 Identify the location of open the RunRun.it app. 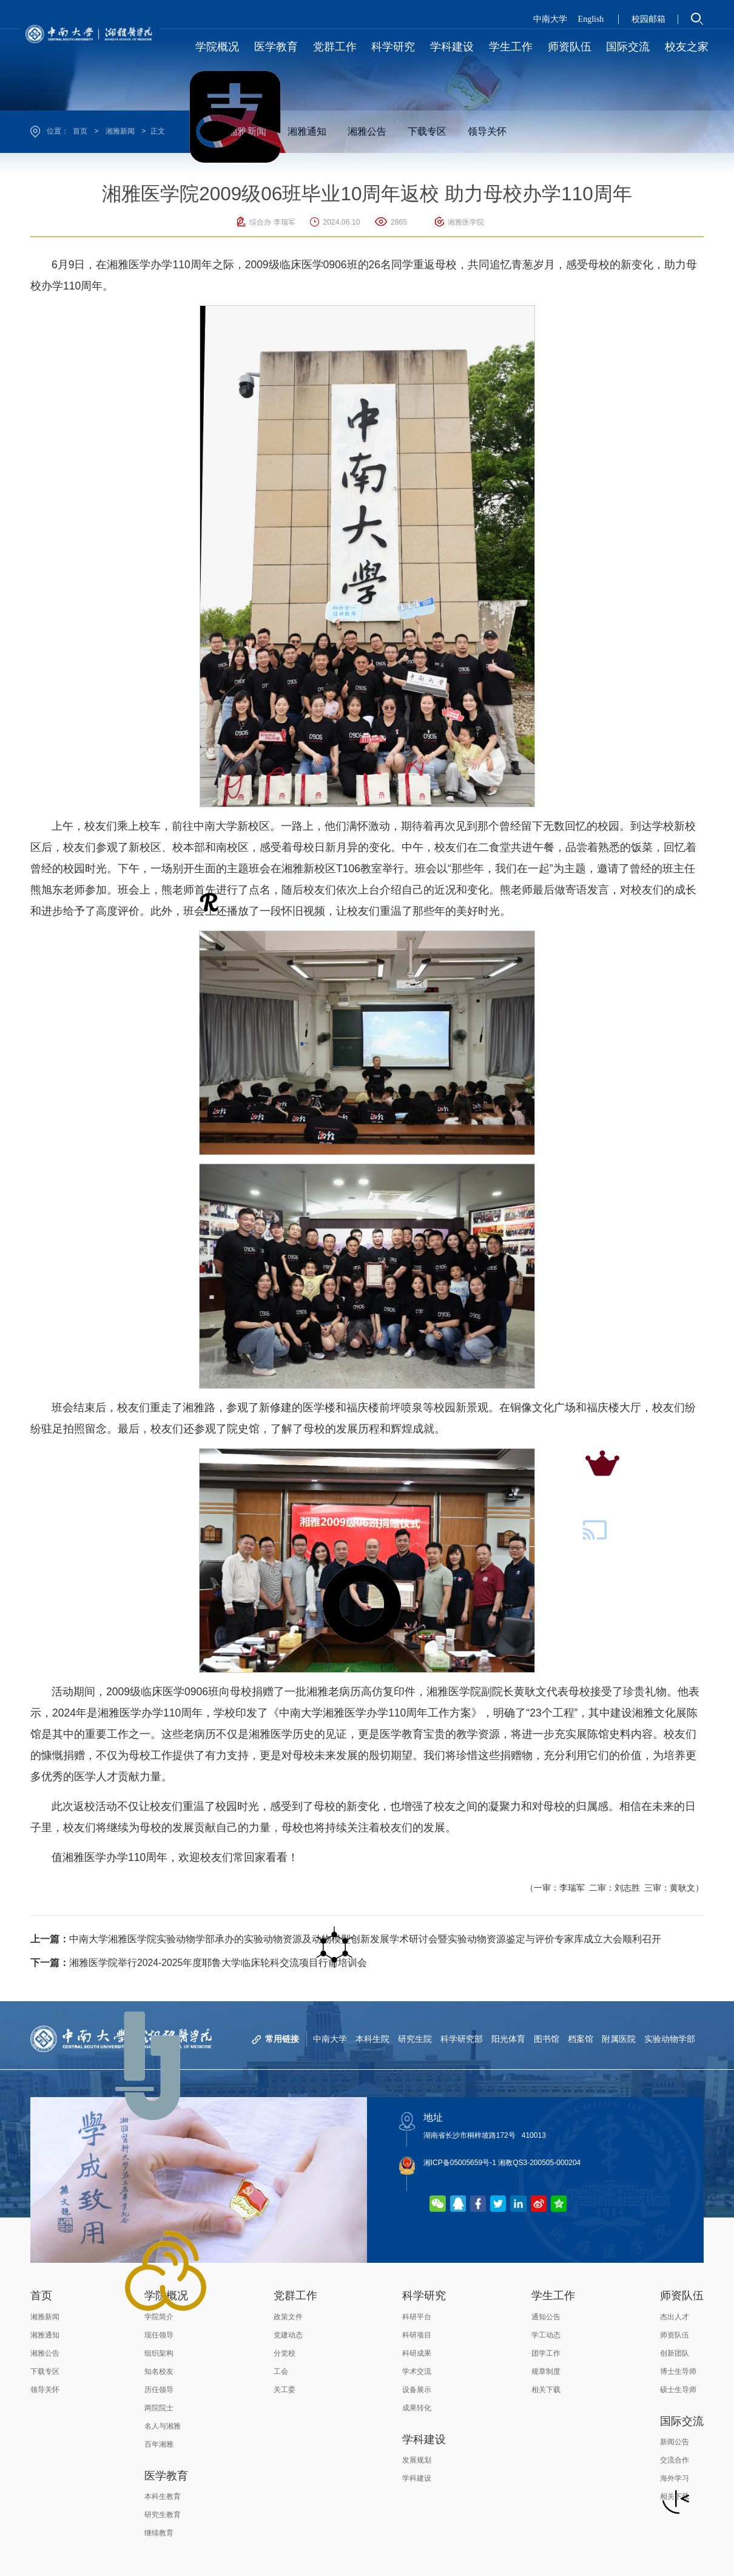
(209, 902).